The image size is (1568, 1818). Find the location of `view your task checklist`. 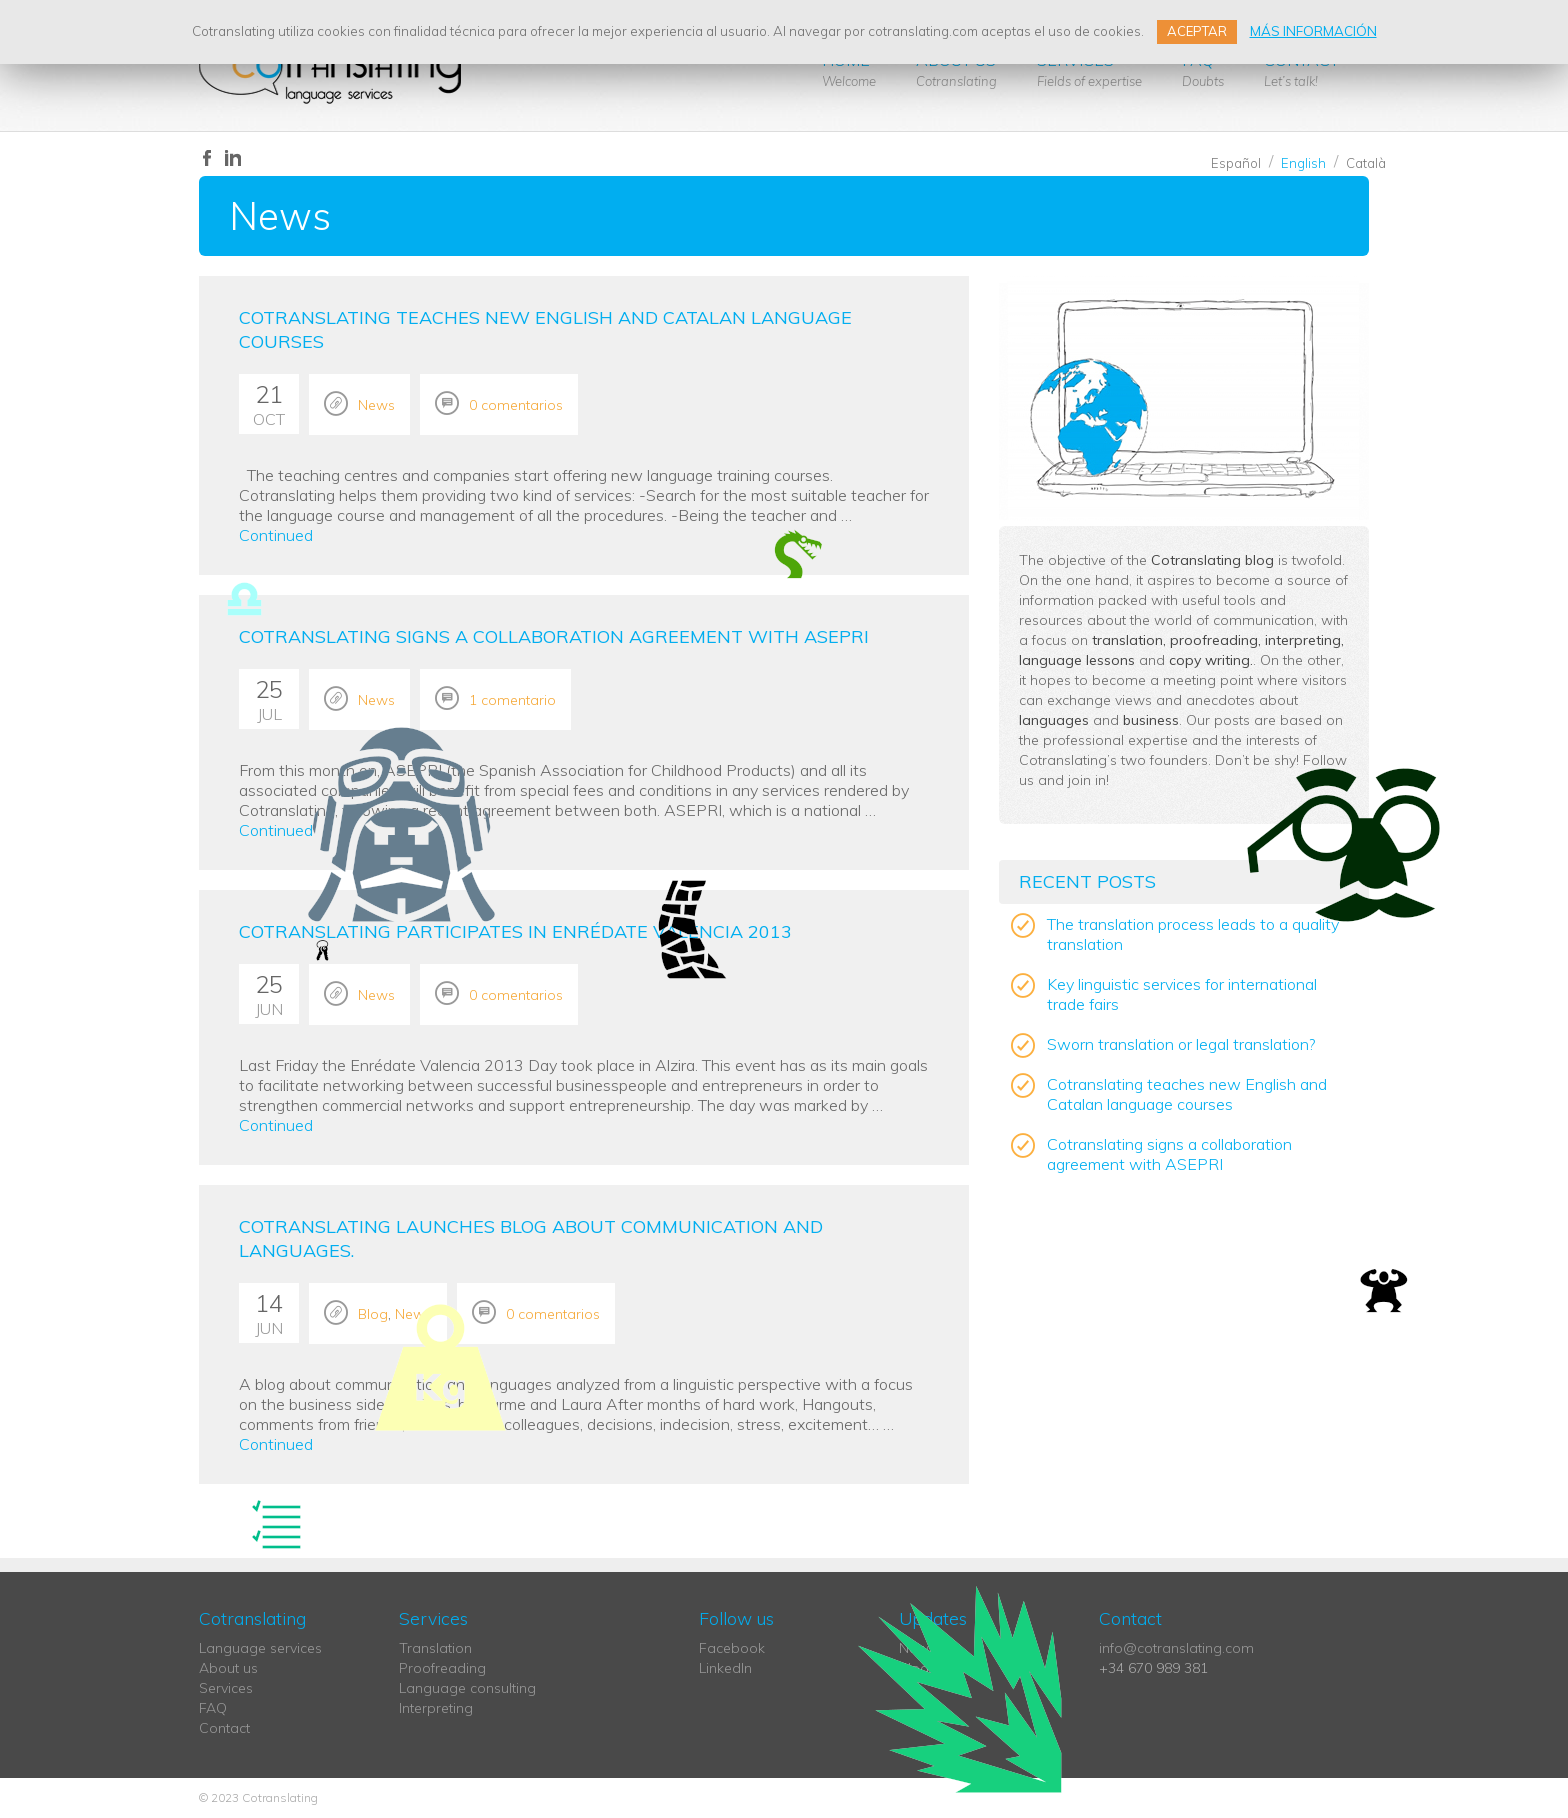

view your task checklist is located at coordinates (279, 1527).